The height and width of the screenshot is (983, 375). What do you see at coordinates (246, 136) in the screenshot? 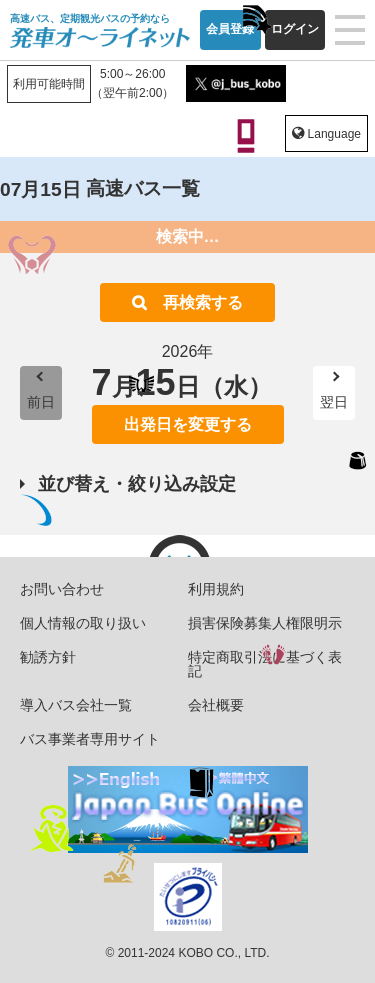
I see `select shotgun weapon` at bounding box center [246, 136].